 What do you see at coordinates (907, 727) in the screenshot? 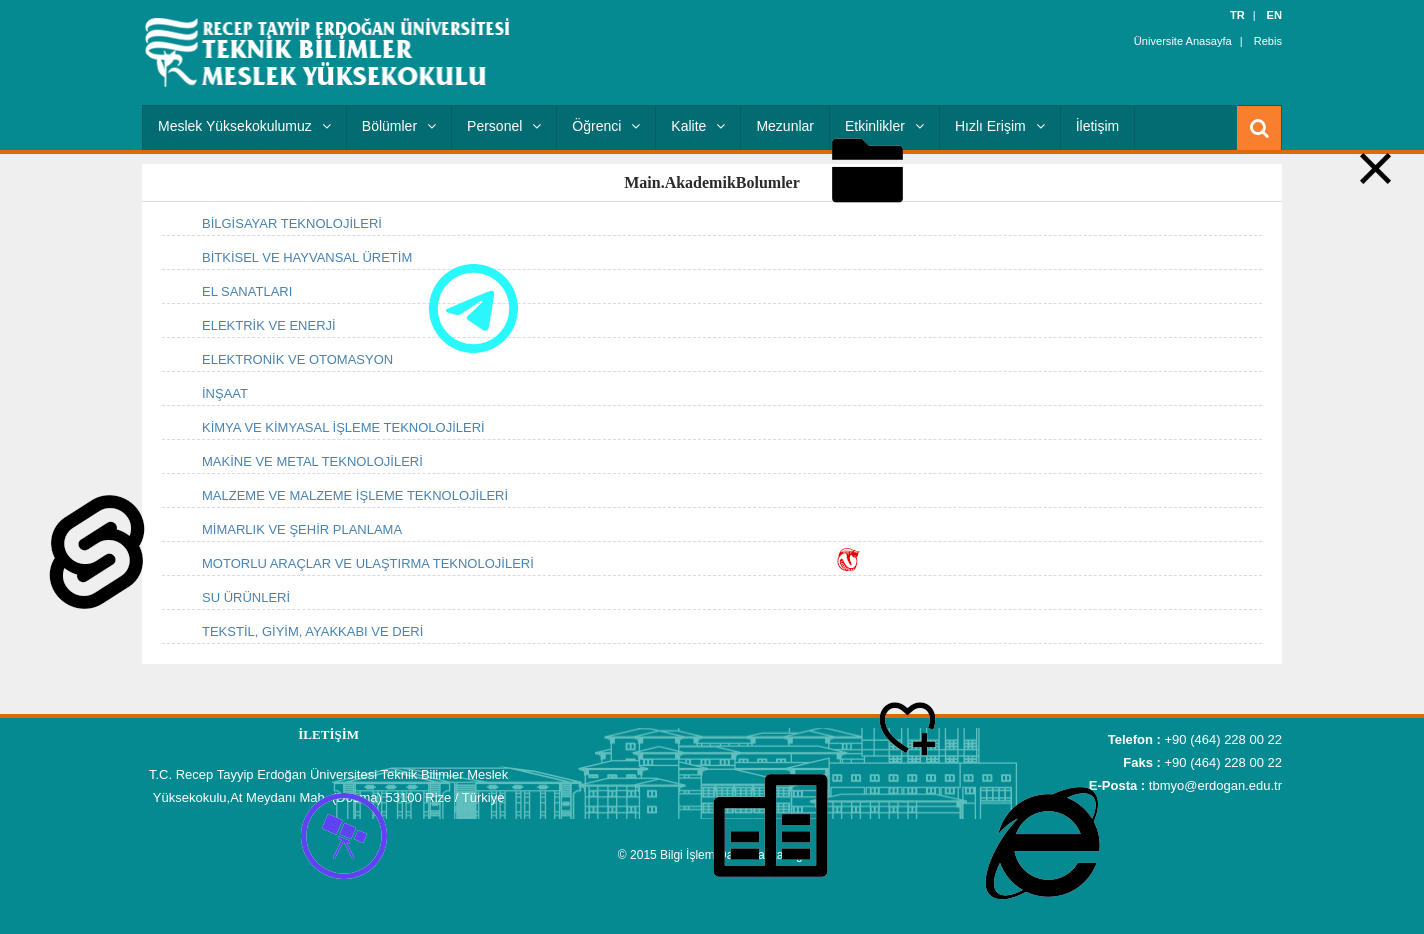
I see `add to favorites` at bounding box center [907, 727].